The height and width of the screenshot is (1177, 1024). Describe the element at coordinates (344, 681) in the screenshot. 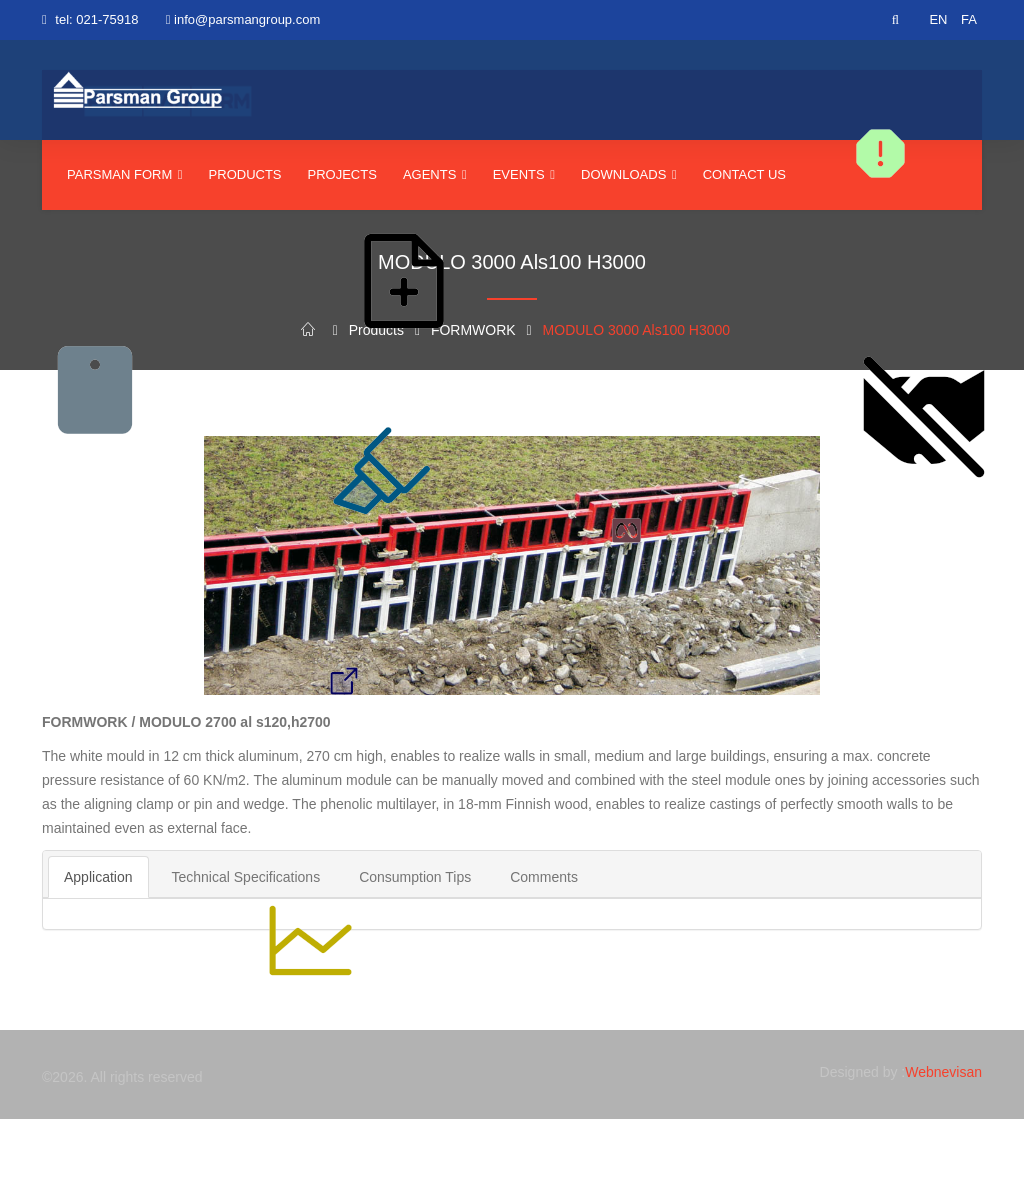

I see `open link in a new window or tab` at that location.